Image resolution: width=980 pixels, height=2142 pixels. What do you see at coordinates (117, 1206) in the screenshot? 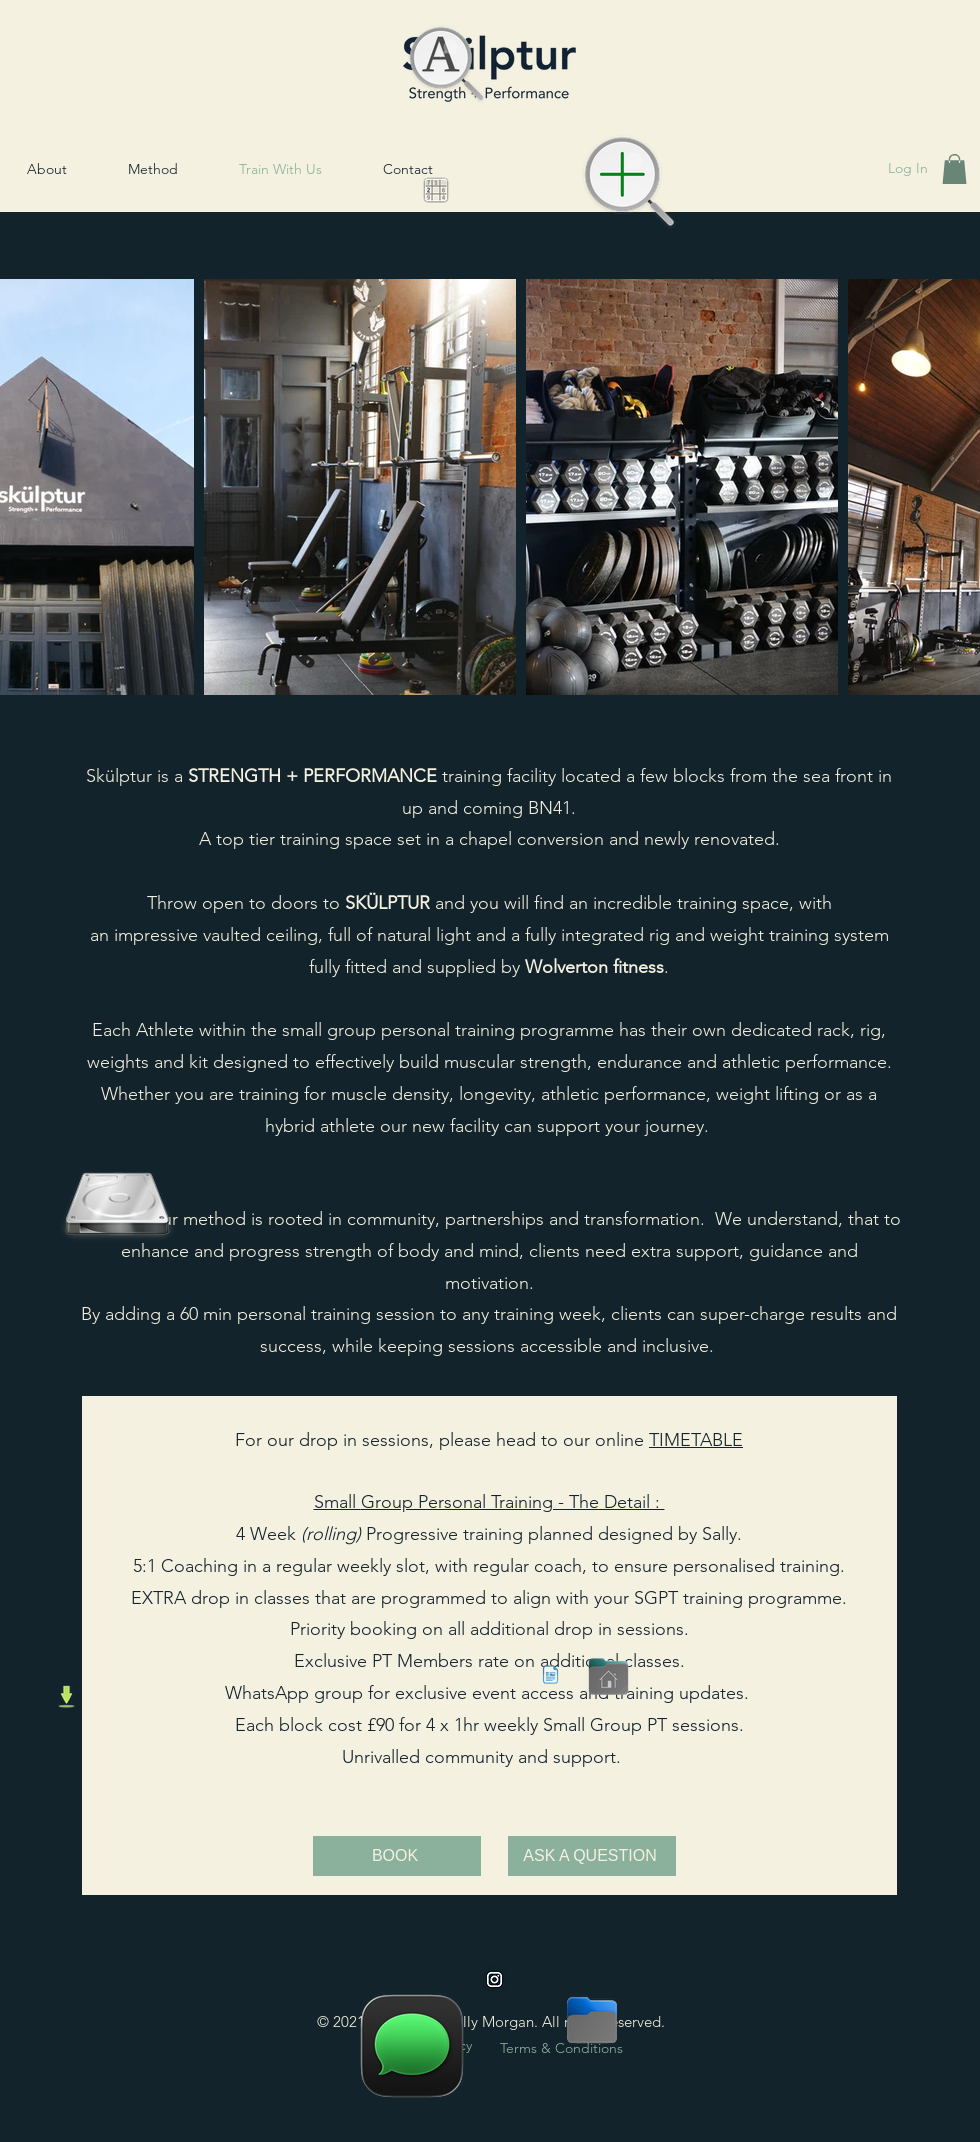
I see `access hard drive storage settings` at bounding box center [117, 1206].